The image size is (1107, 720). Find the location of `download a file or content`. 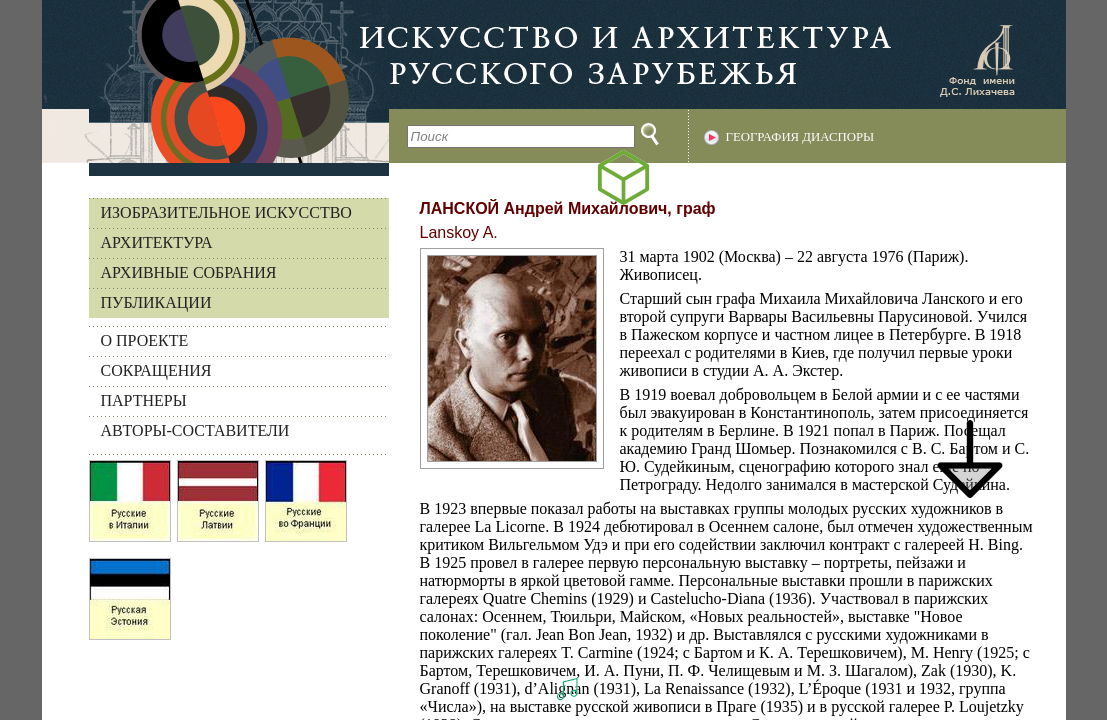

download a file or content is located at coordinates (970, 459).